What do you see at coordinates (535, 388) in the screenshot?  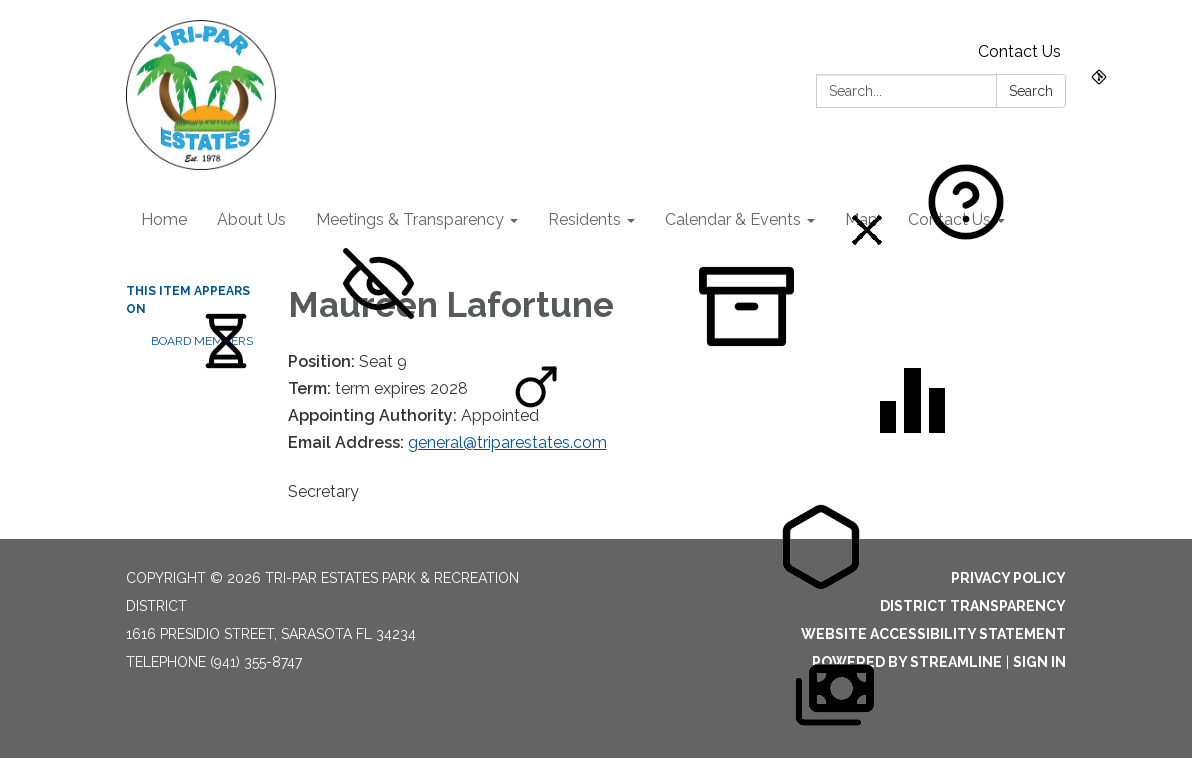 I see `indicates male gender selection` at bounding box center [535, 388].